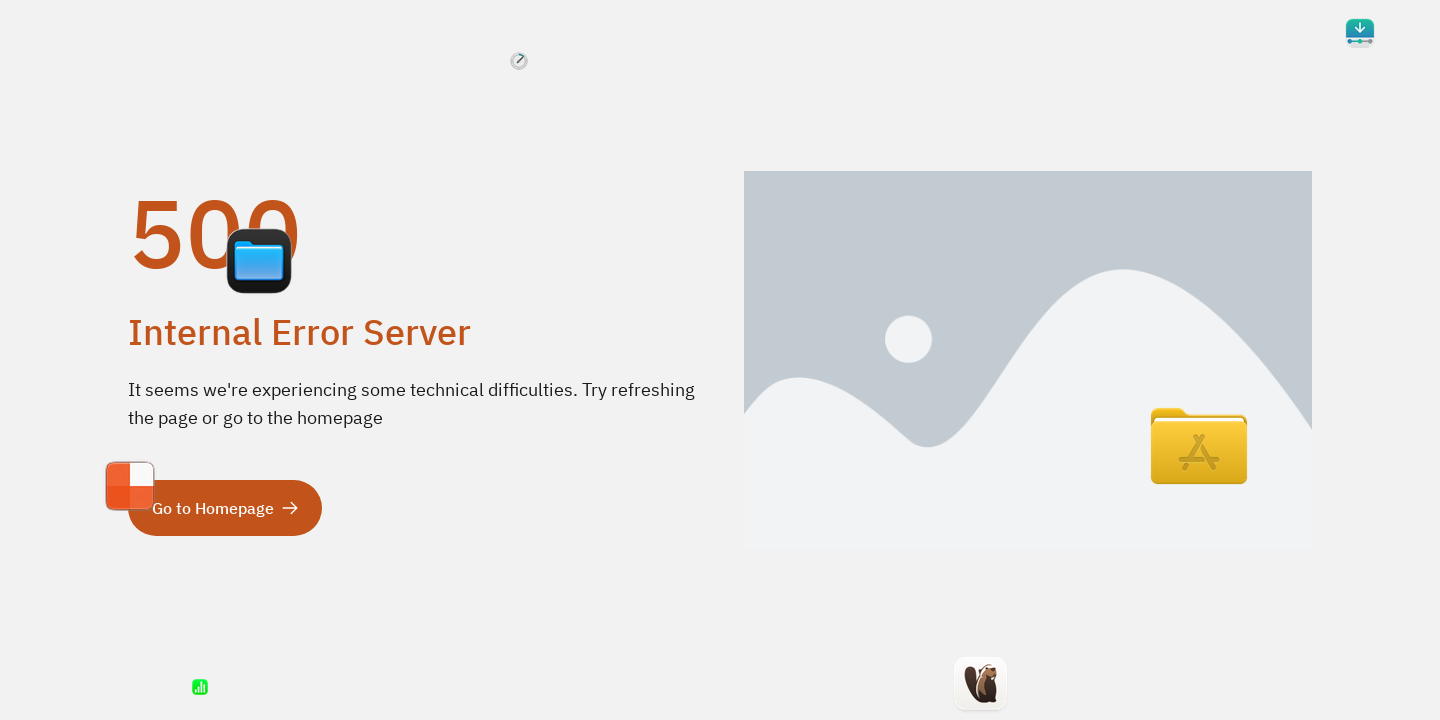  I want to click on launch sysprof system profiler, so click(519, 61).